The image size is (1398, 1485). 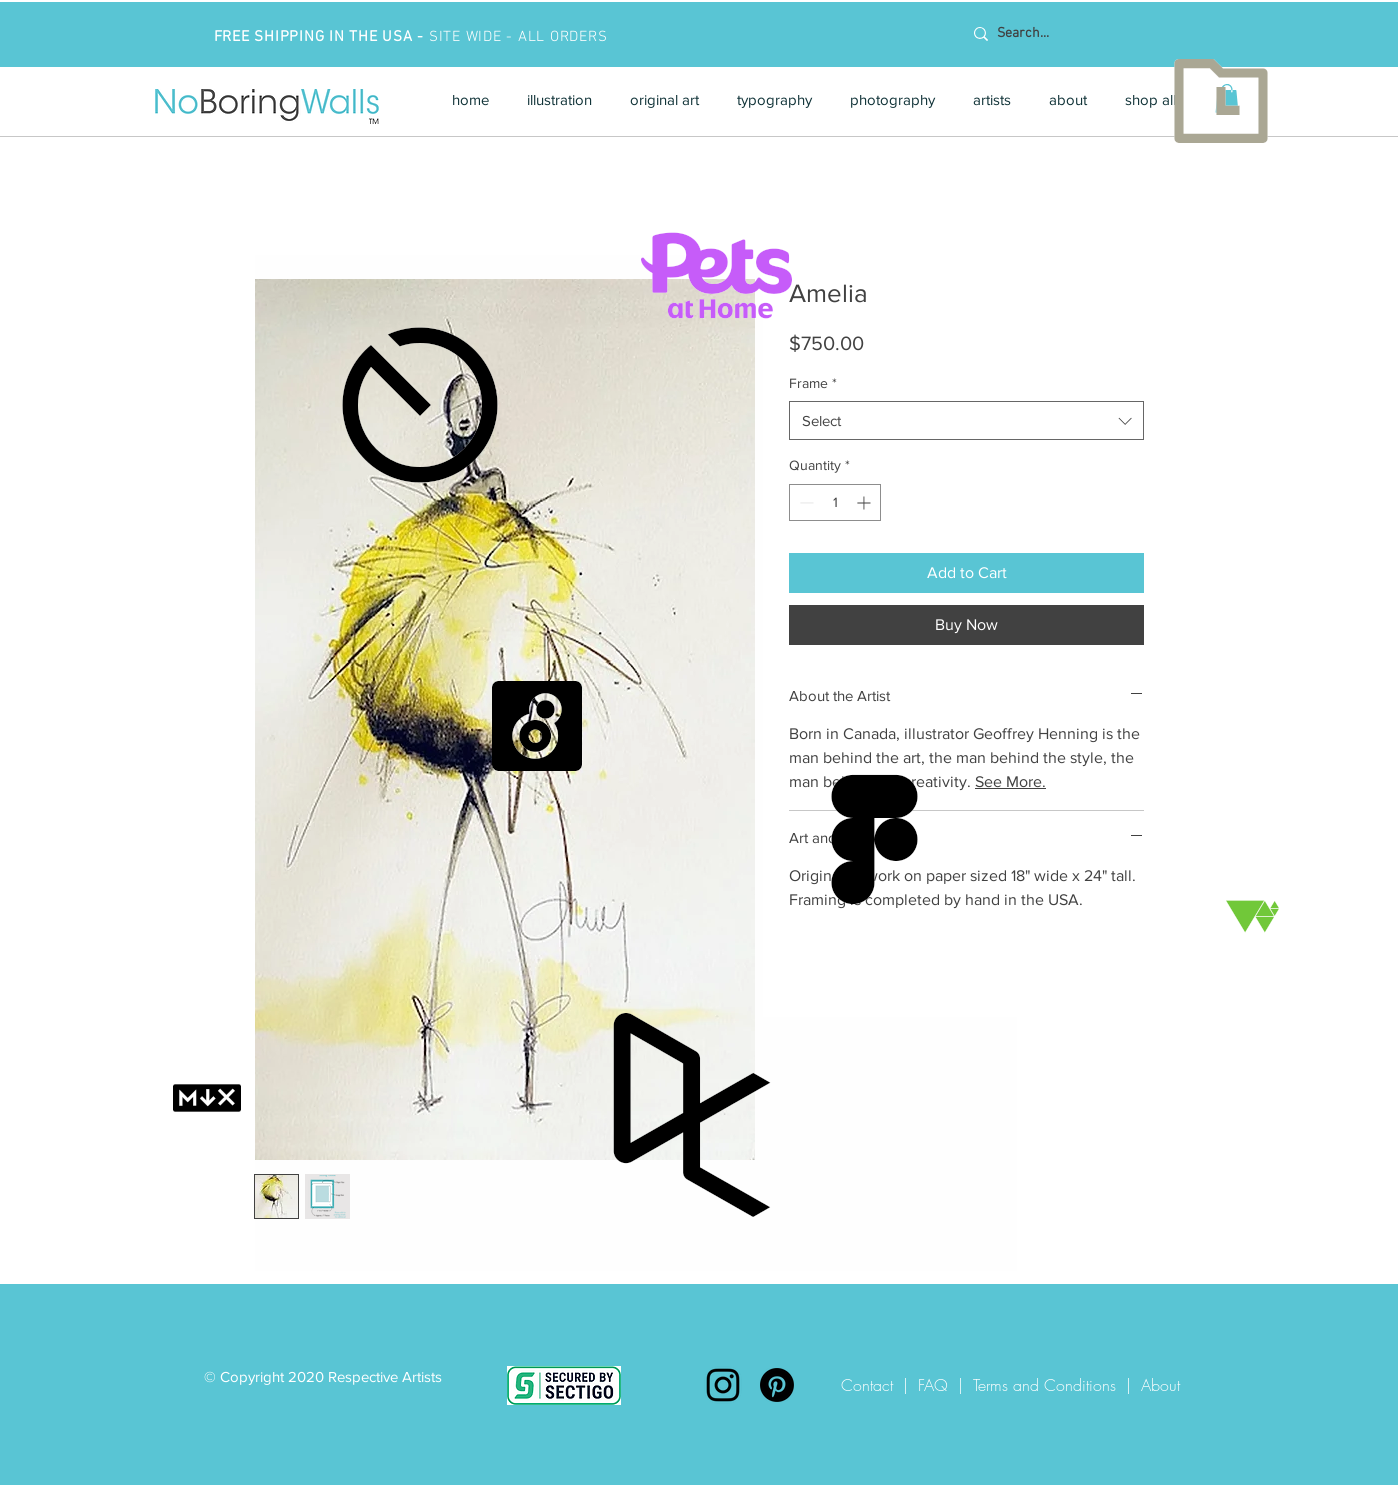 What do you see at coordinates (420, 405) in the screenshot?
I see `scan a QR code or barcode` at bounding box center [420, 405].